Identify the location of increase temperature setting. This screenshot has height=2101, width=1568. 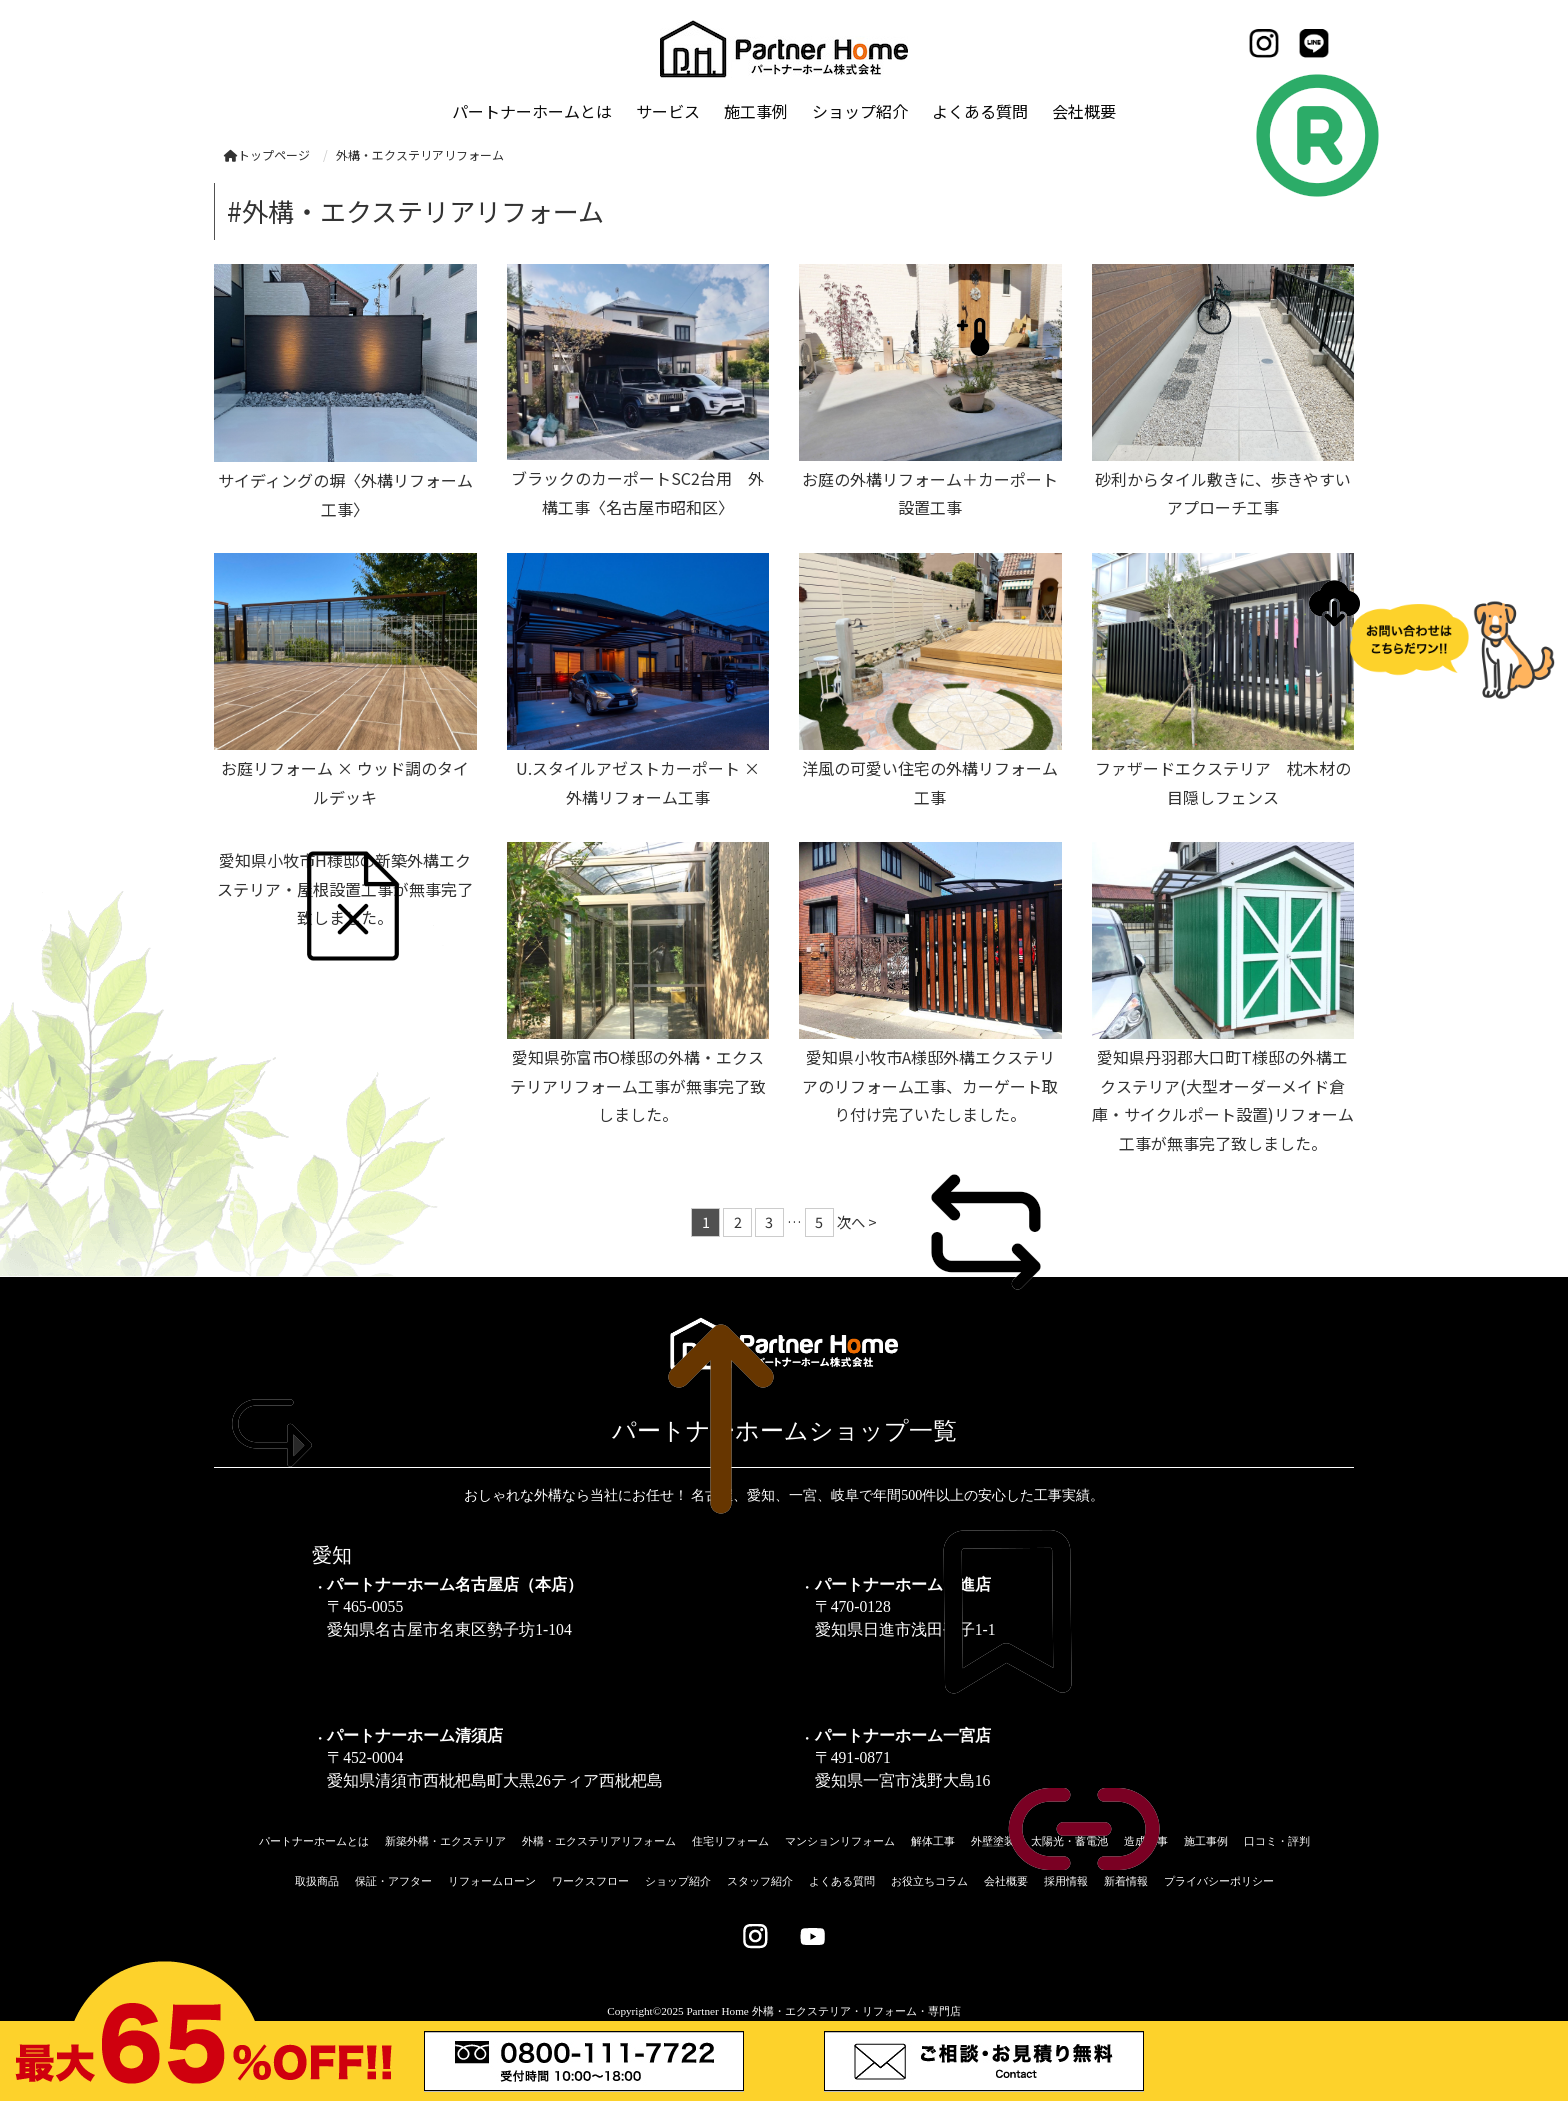
(976, 337).